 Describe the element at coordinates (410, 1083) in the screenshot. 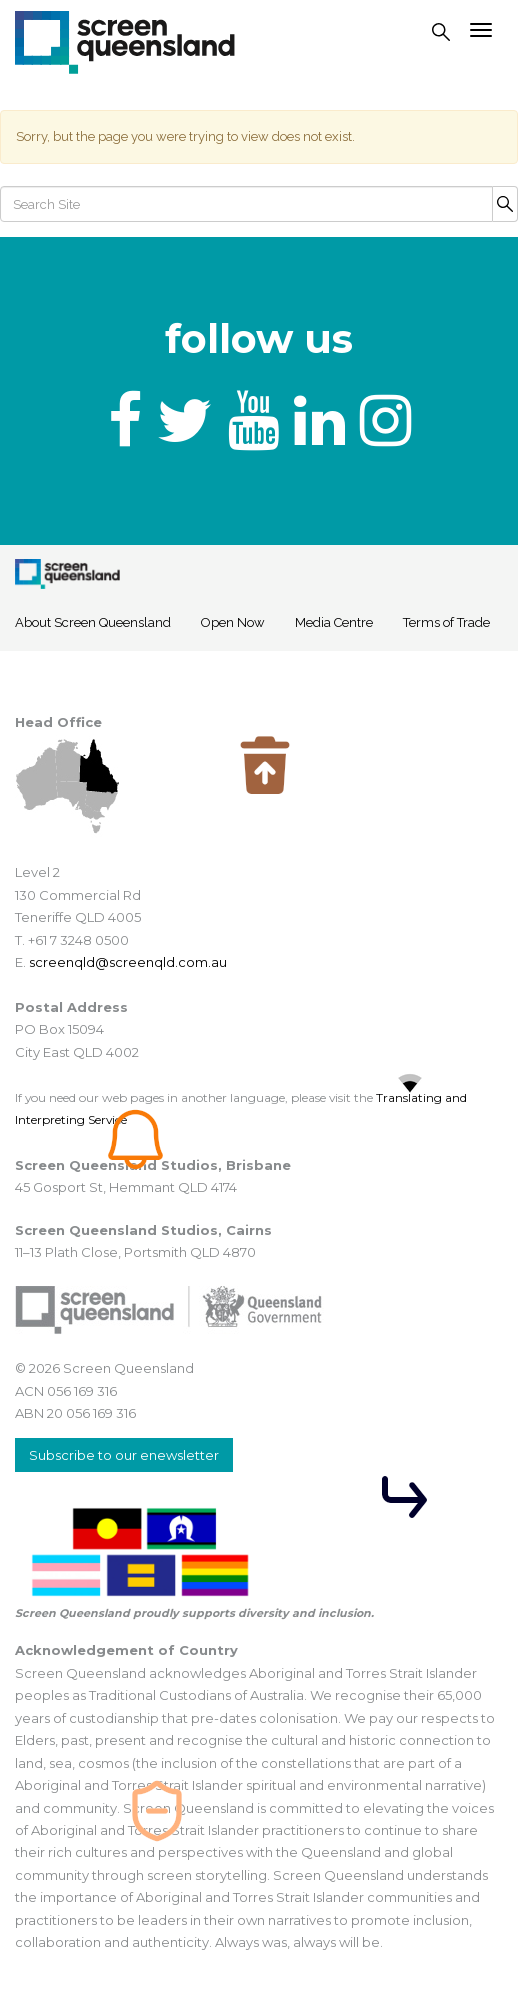

I see `indicates weak wifi signal strength` at that location.